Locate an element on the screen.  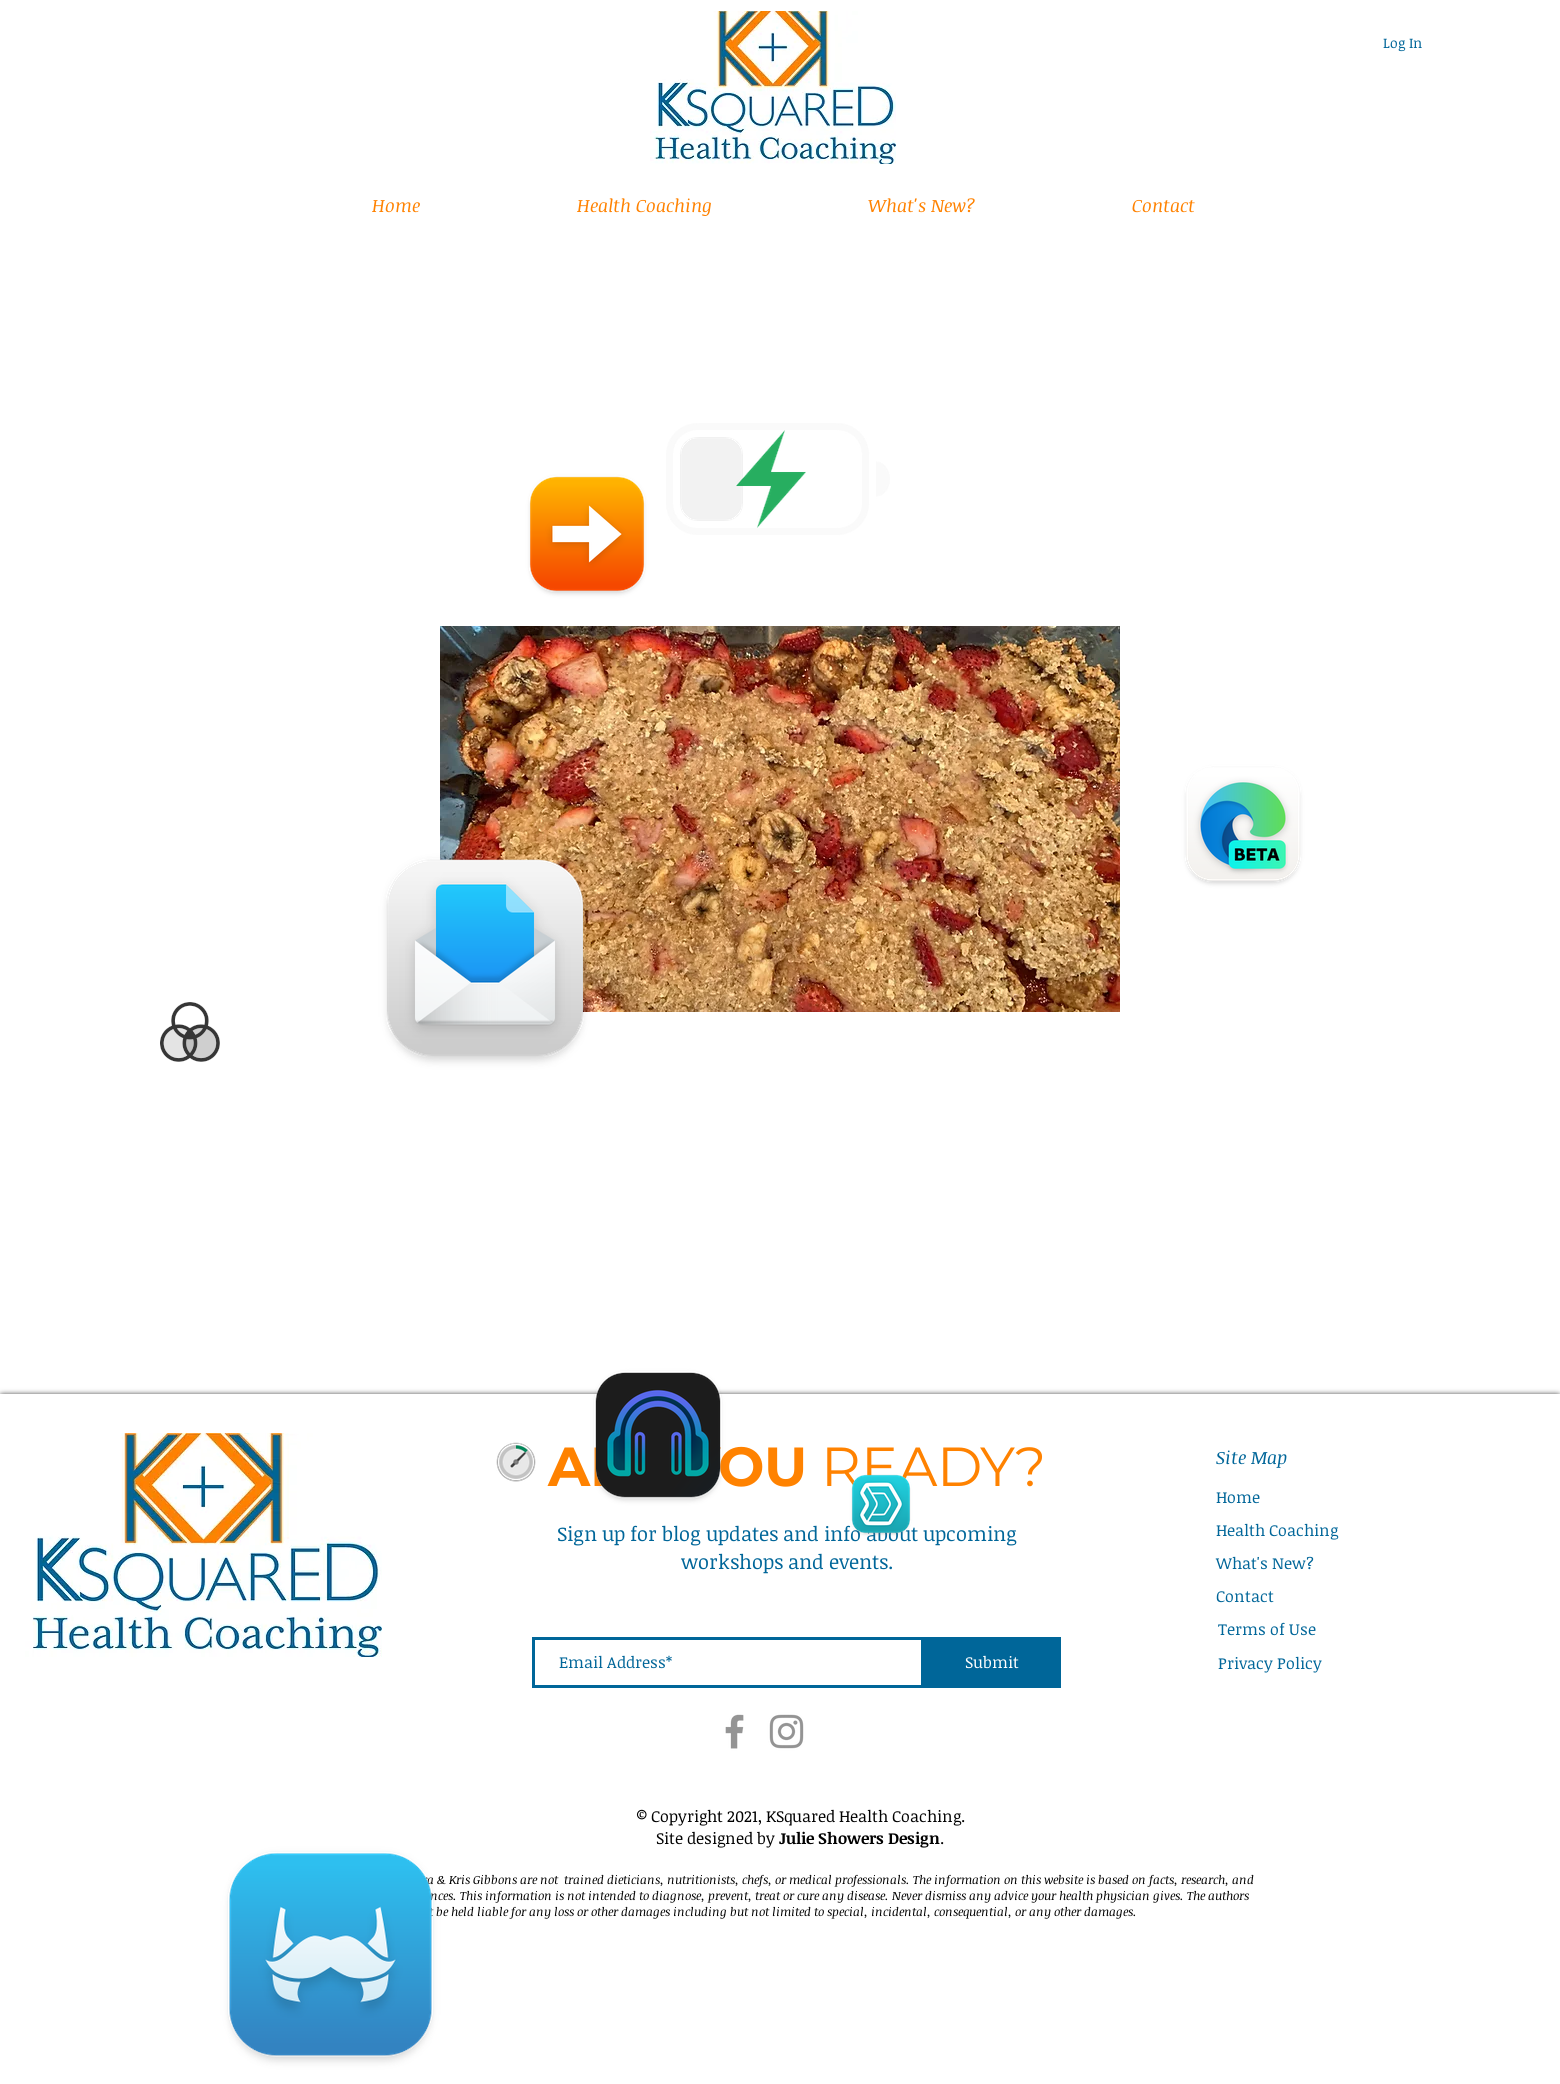
access color and display preferences is located at coordinates (190, 1032).